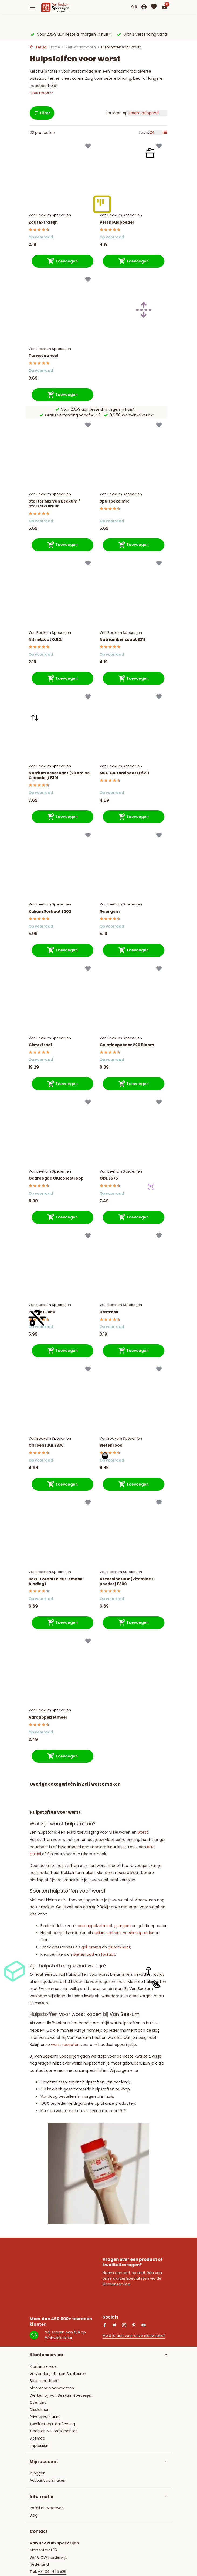 Image resolution: width=197 pixels, height=2576 pixels. What do you see at coordinates (105, 1456) in the screenshot?
I see `adjust opacity or transparency settings` at bounding box center [105, 1456].